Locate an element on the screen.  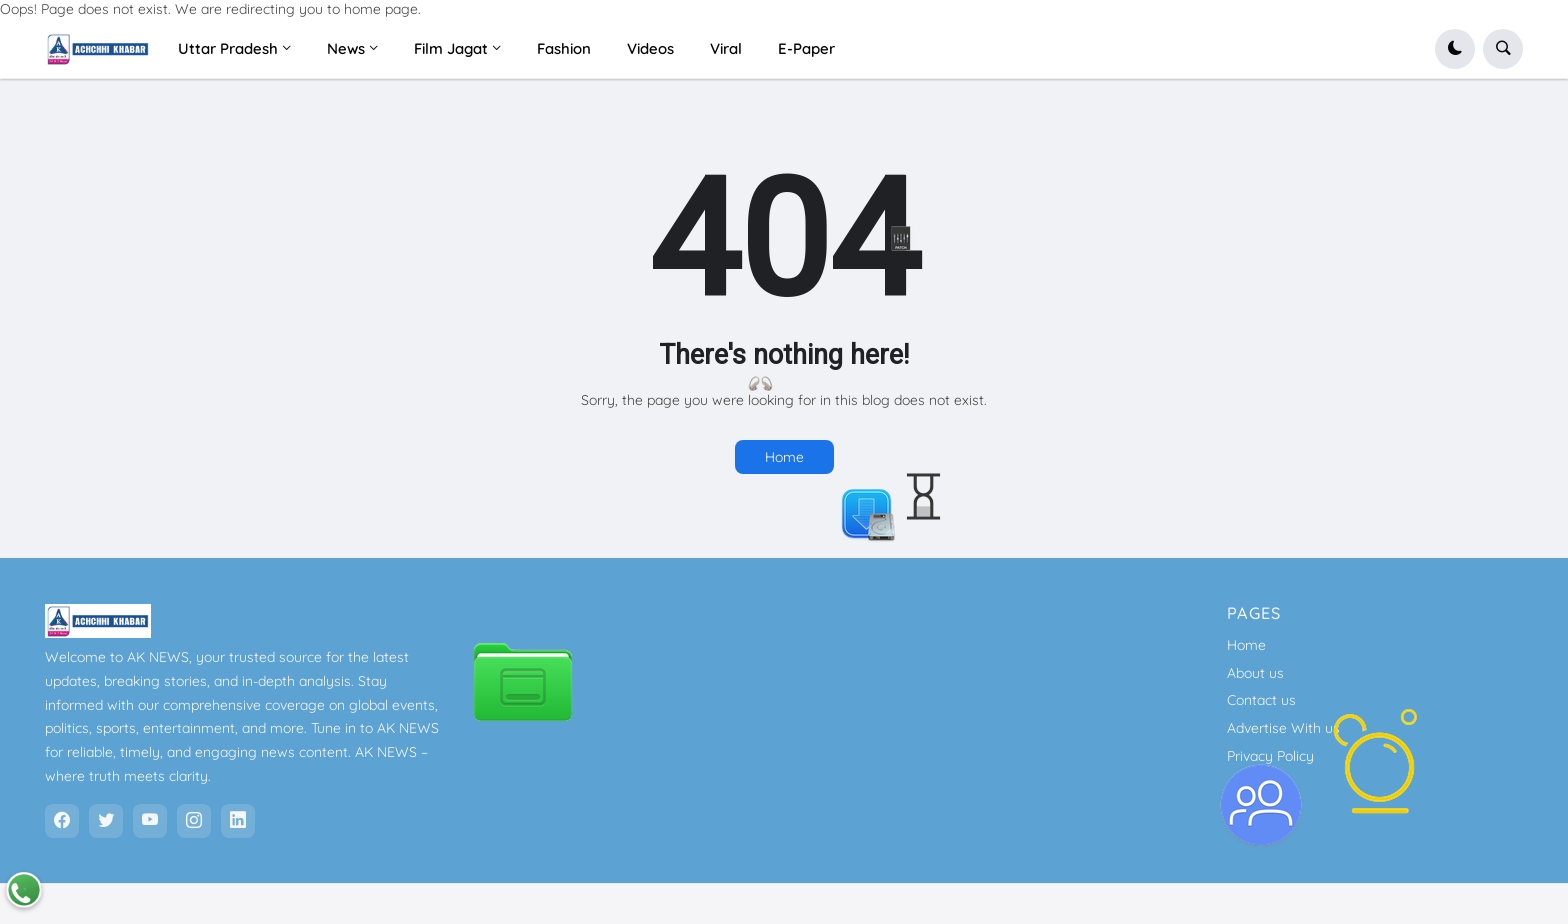
countdown timer or time remaining indicator is located at coordinates (923, 496).